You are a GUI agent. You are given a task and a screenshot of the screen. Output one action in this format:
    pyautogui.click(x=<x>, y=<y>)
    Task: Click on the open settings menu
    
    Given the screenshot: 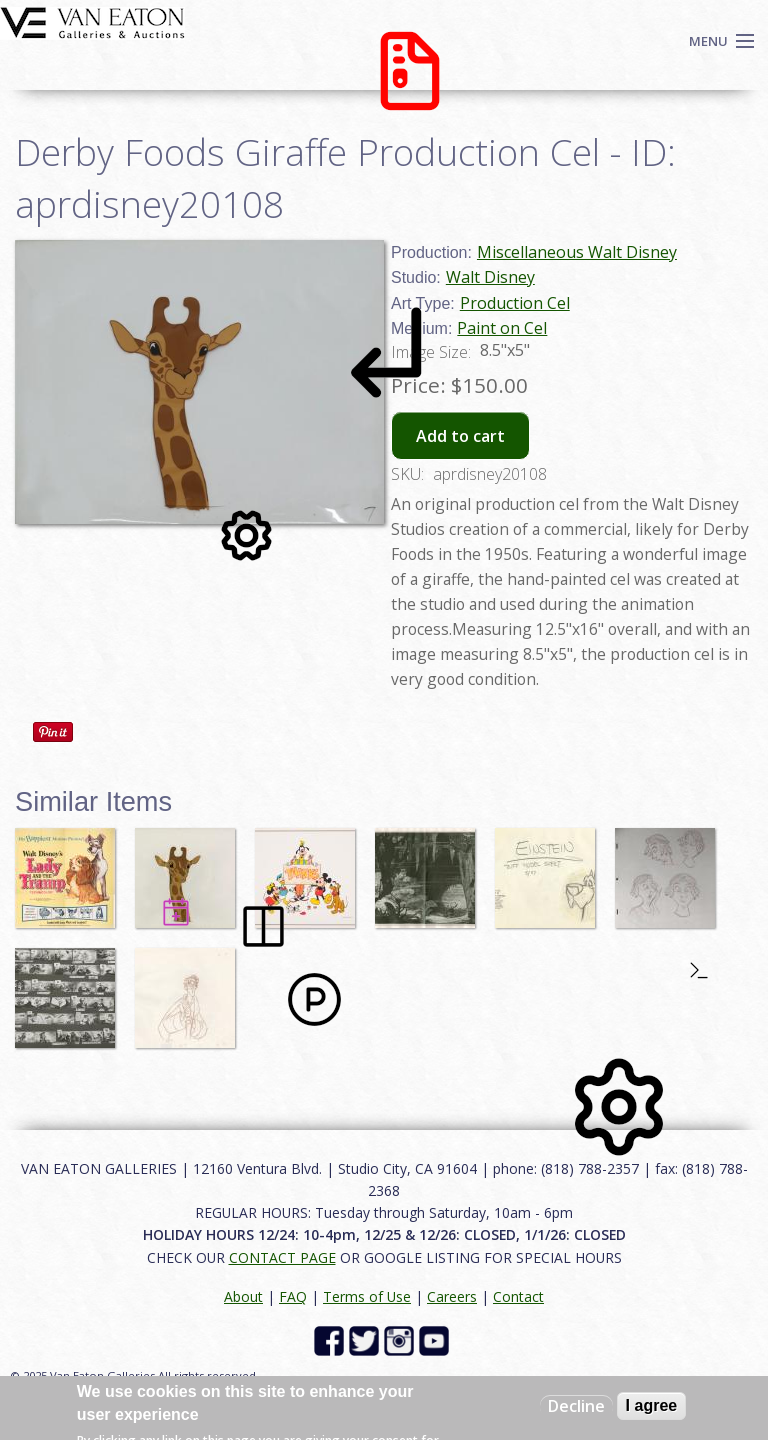 What is the action you would take?
    pyautogui.click(x=619, y=1107)
    